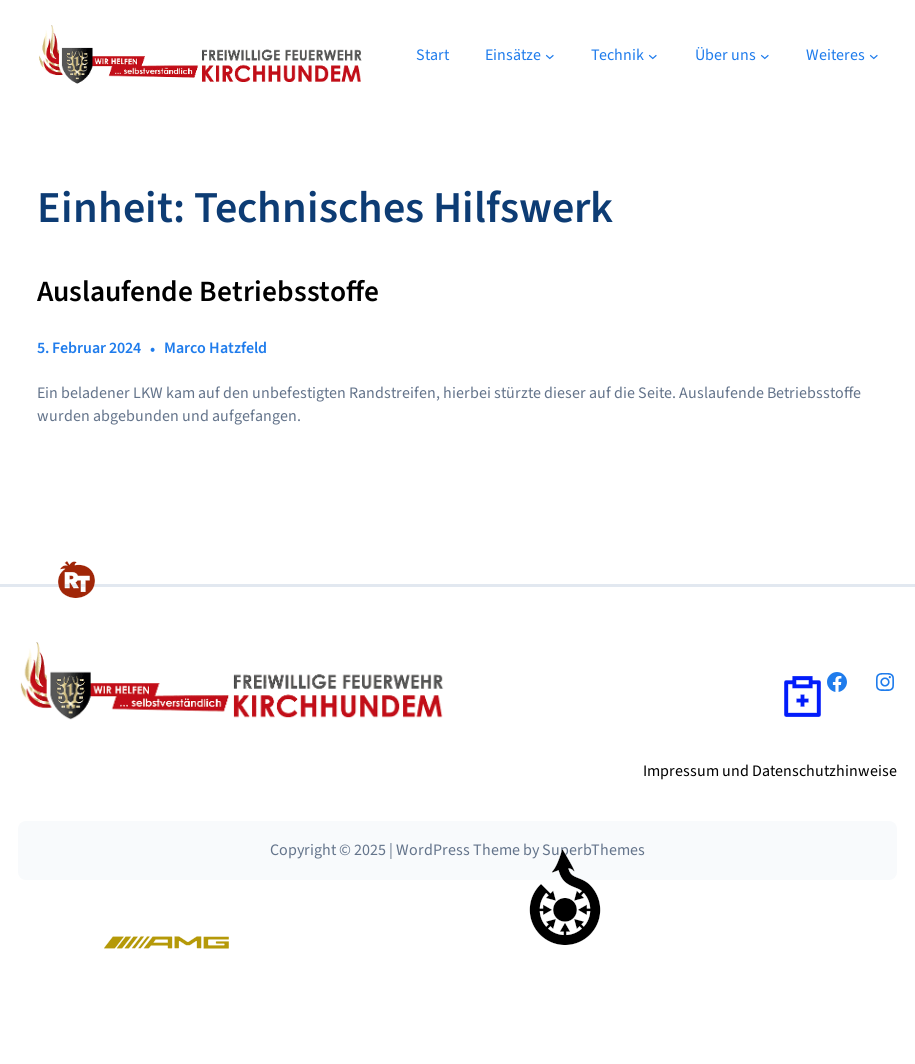 The height and width of the screenshot is (1064, 915). I want to click on mercedes-amg brand logo, so click(166, 942).